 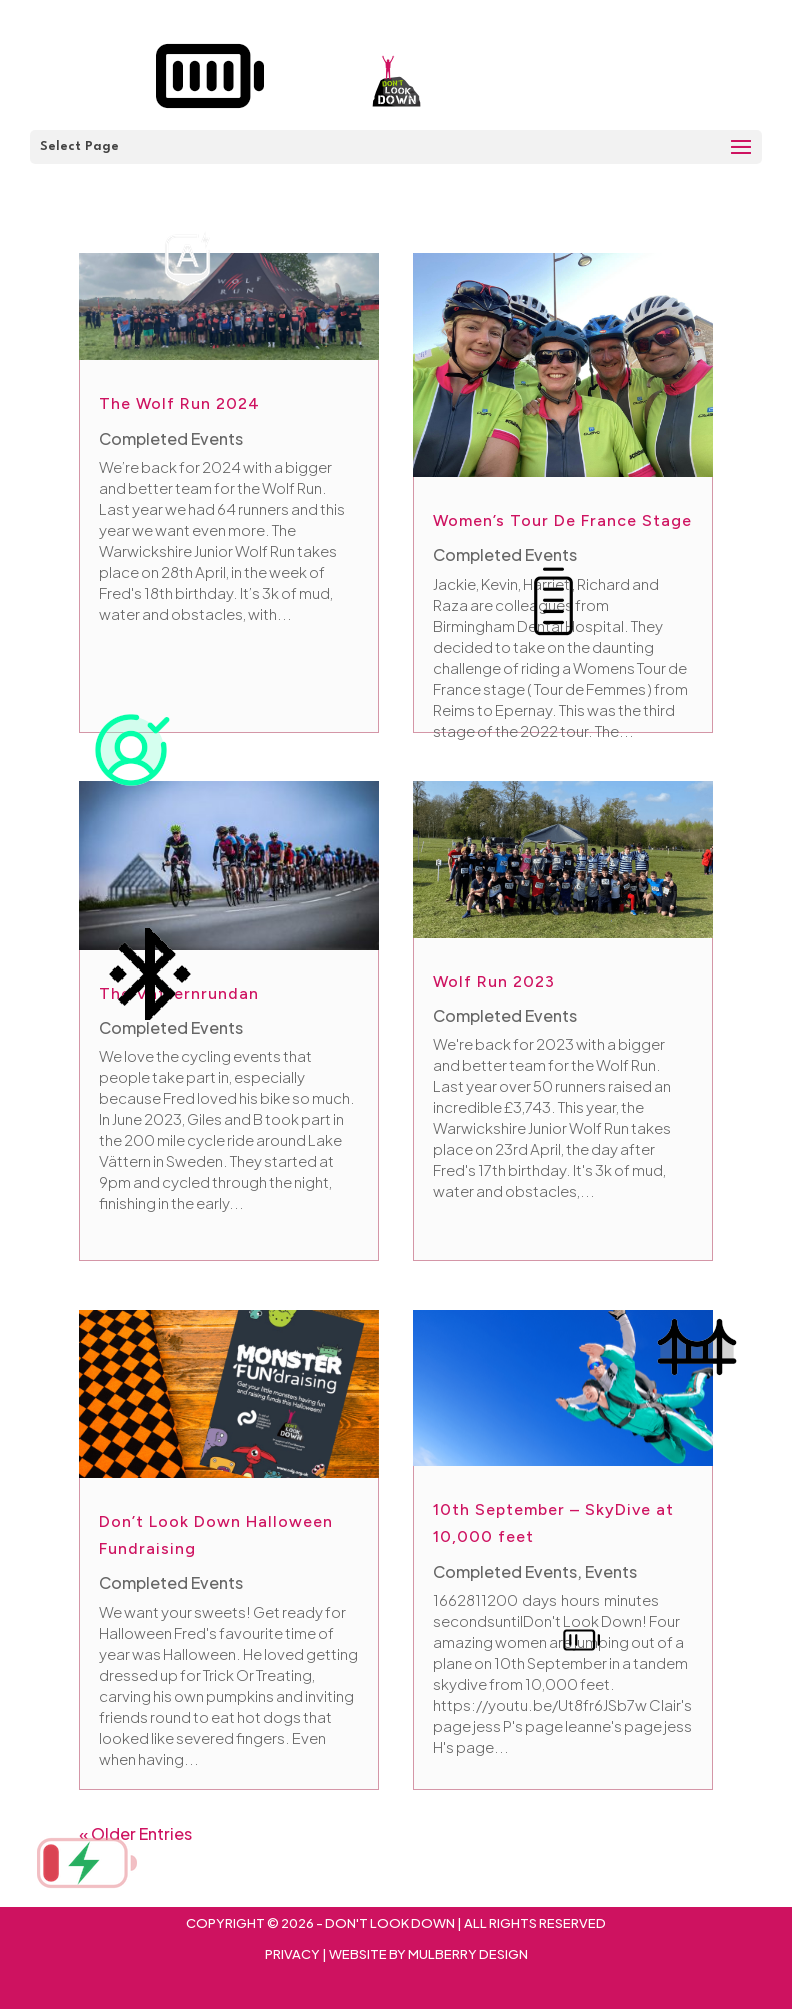 What do you see at coordinates (187, 258) in the screenshot?
I see `keyboard battery status indicator` at bounding box center [187, 258].